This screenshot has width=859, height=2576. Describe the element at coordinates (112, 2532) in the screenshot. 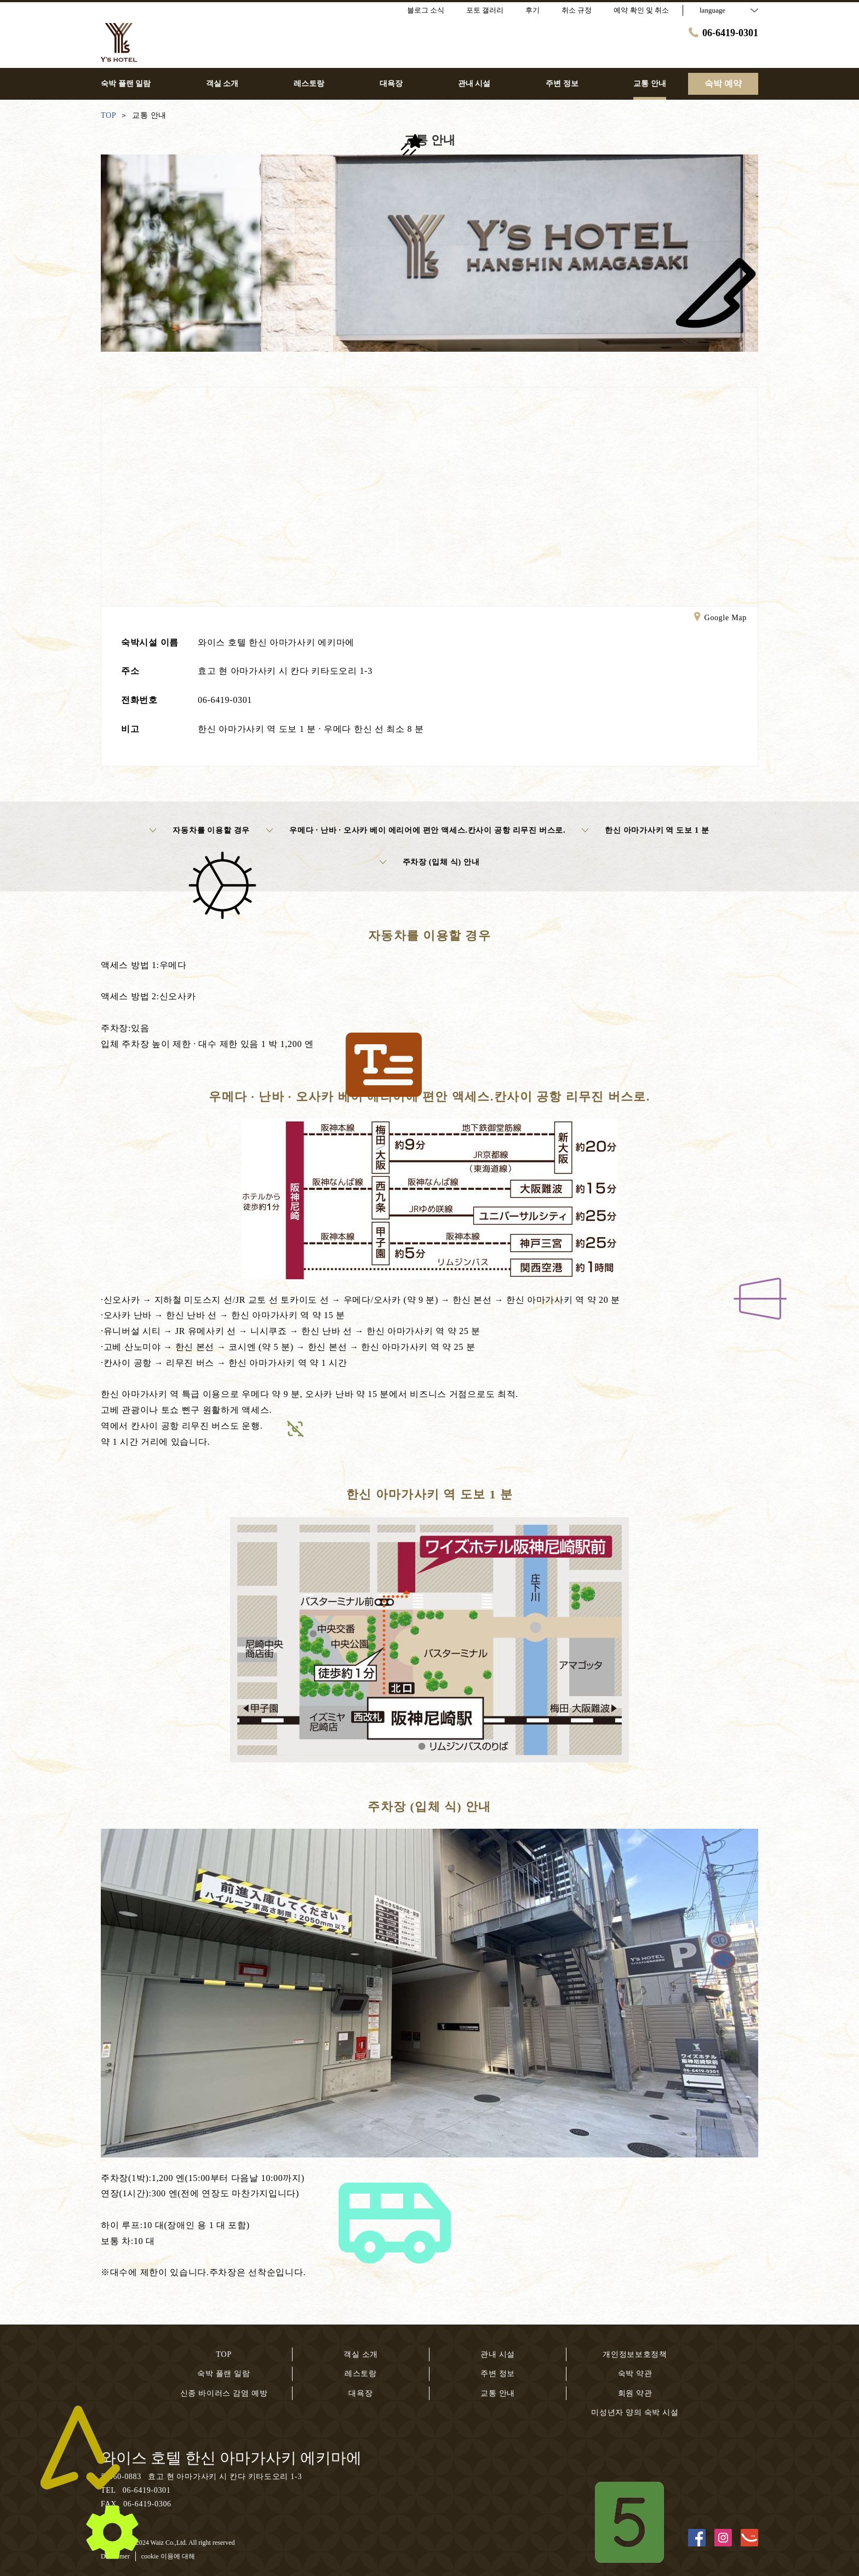

I see `open settings menu` at that location.